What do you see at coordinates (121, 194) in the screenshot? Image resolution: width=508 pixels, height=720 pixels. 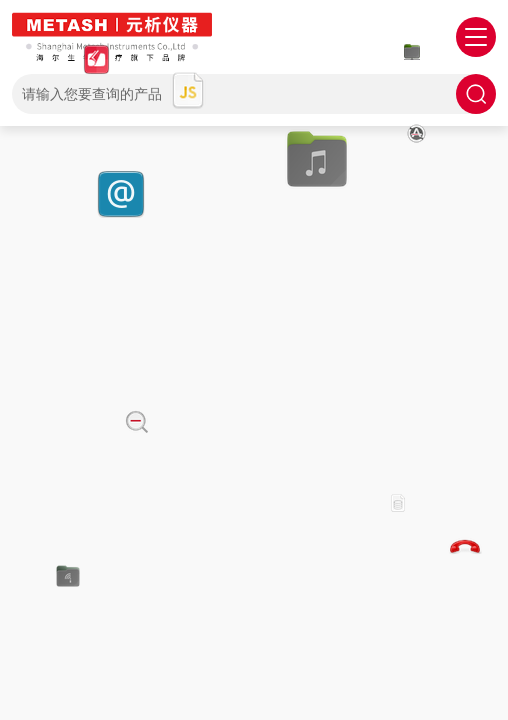 I see `access online accounts settings` at bounding box center [121, 194].